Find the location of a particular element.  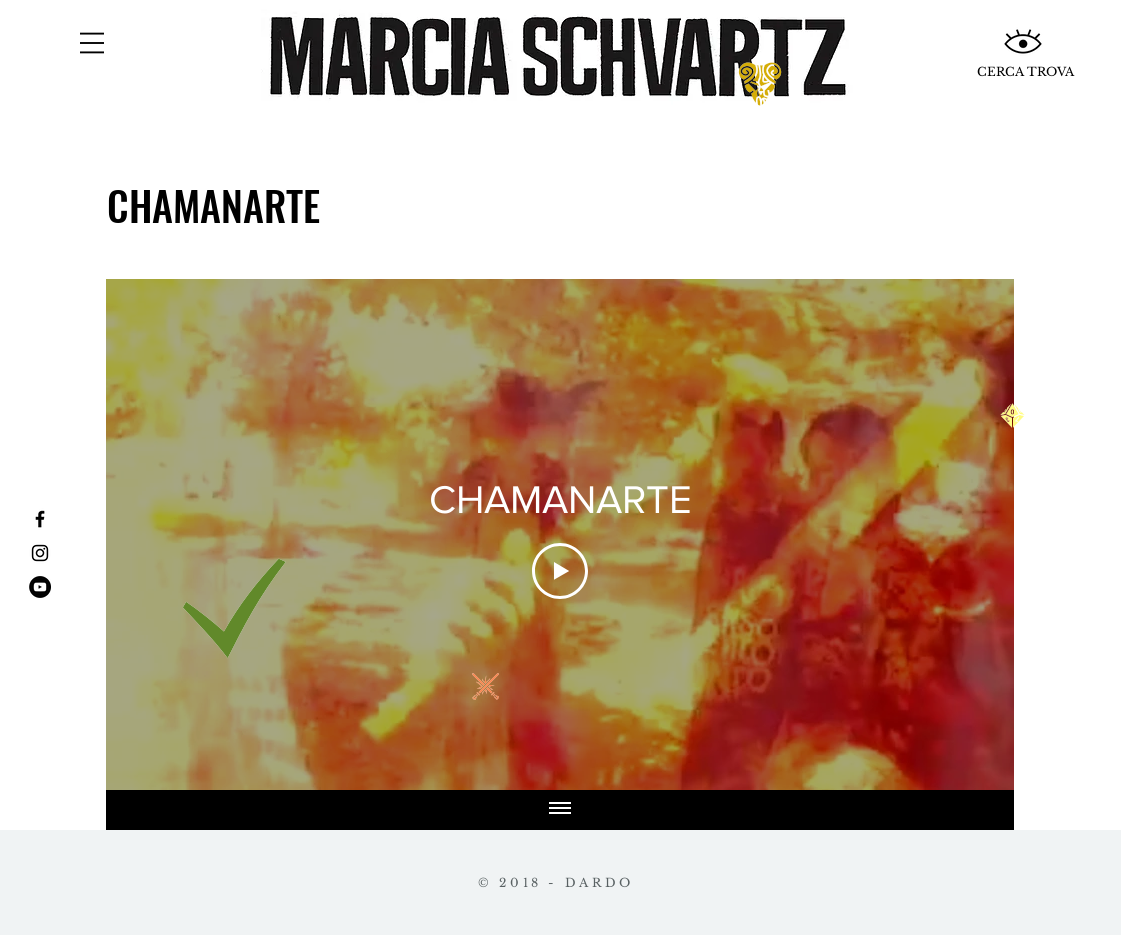

access lightsaber combat or duel mode is located at coordinates (485, 686).